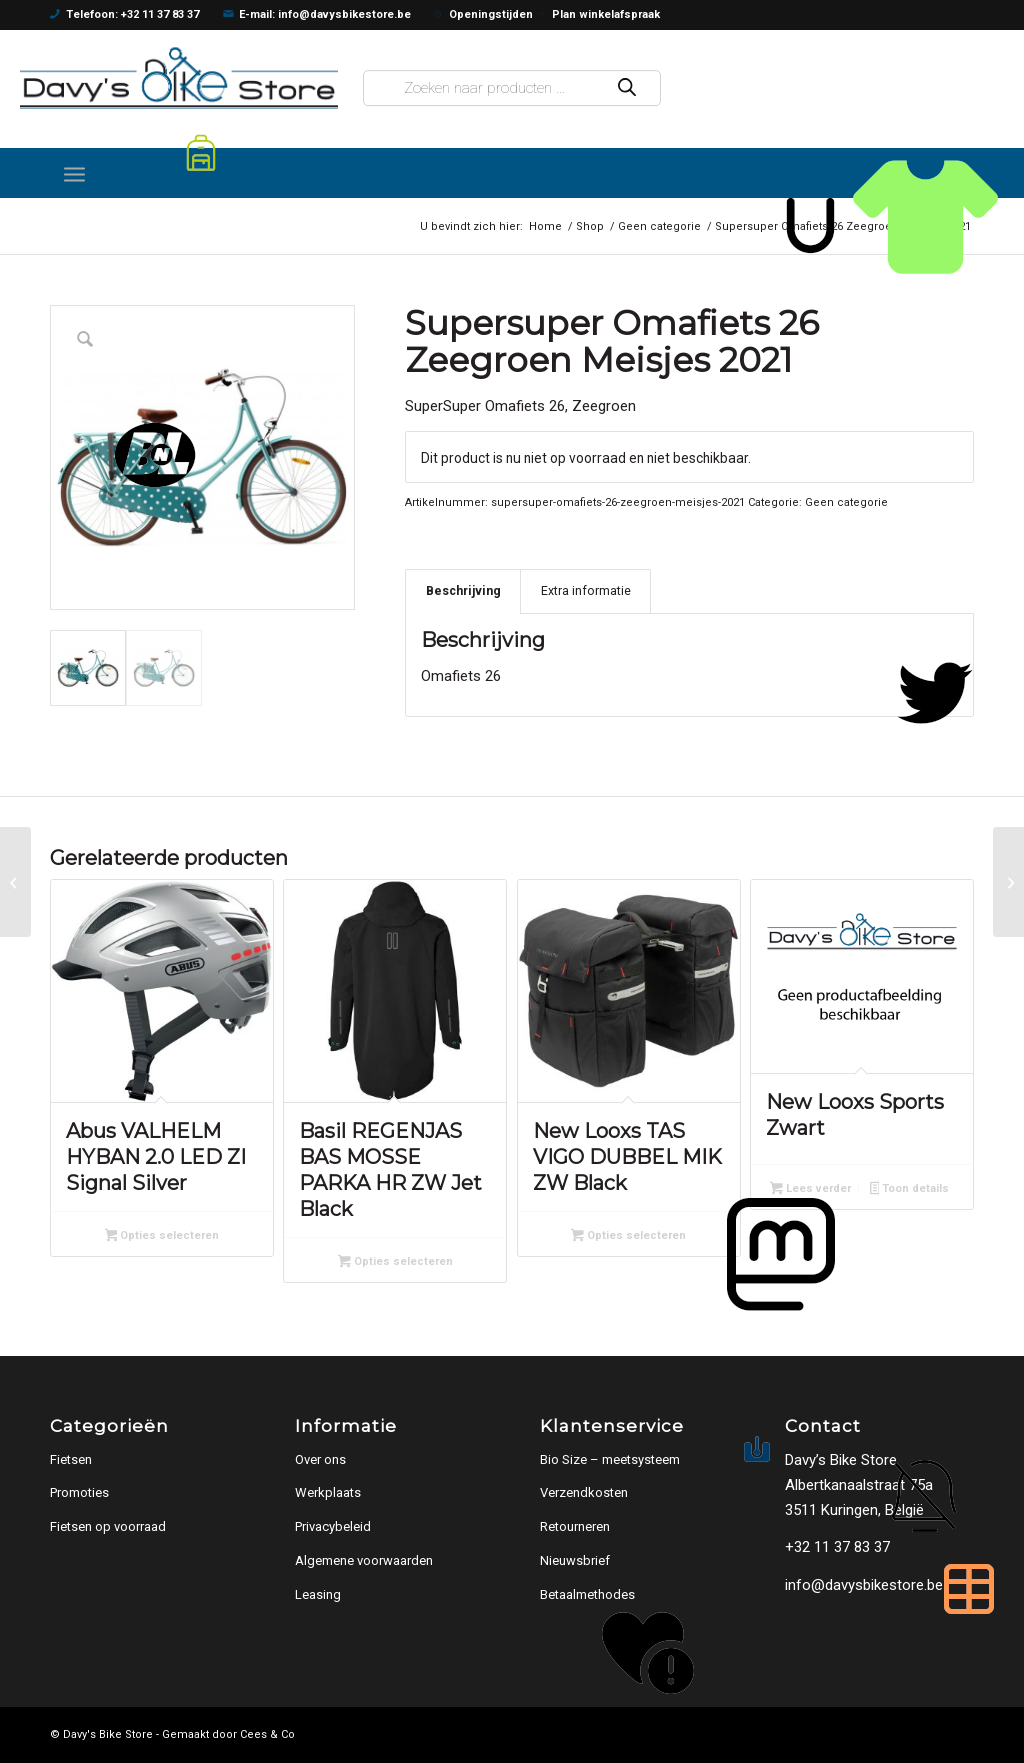 Image resolution: width=1024 pixels, height=1763 pixels. Describe the element at coordinates (969, 1589) in the screenshot. I see `view data in table format` at that location.